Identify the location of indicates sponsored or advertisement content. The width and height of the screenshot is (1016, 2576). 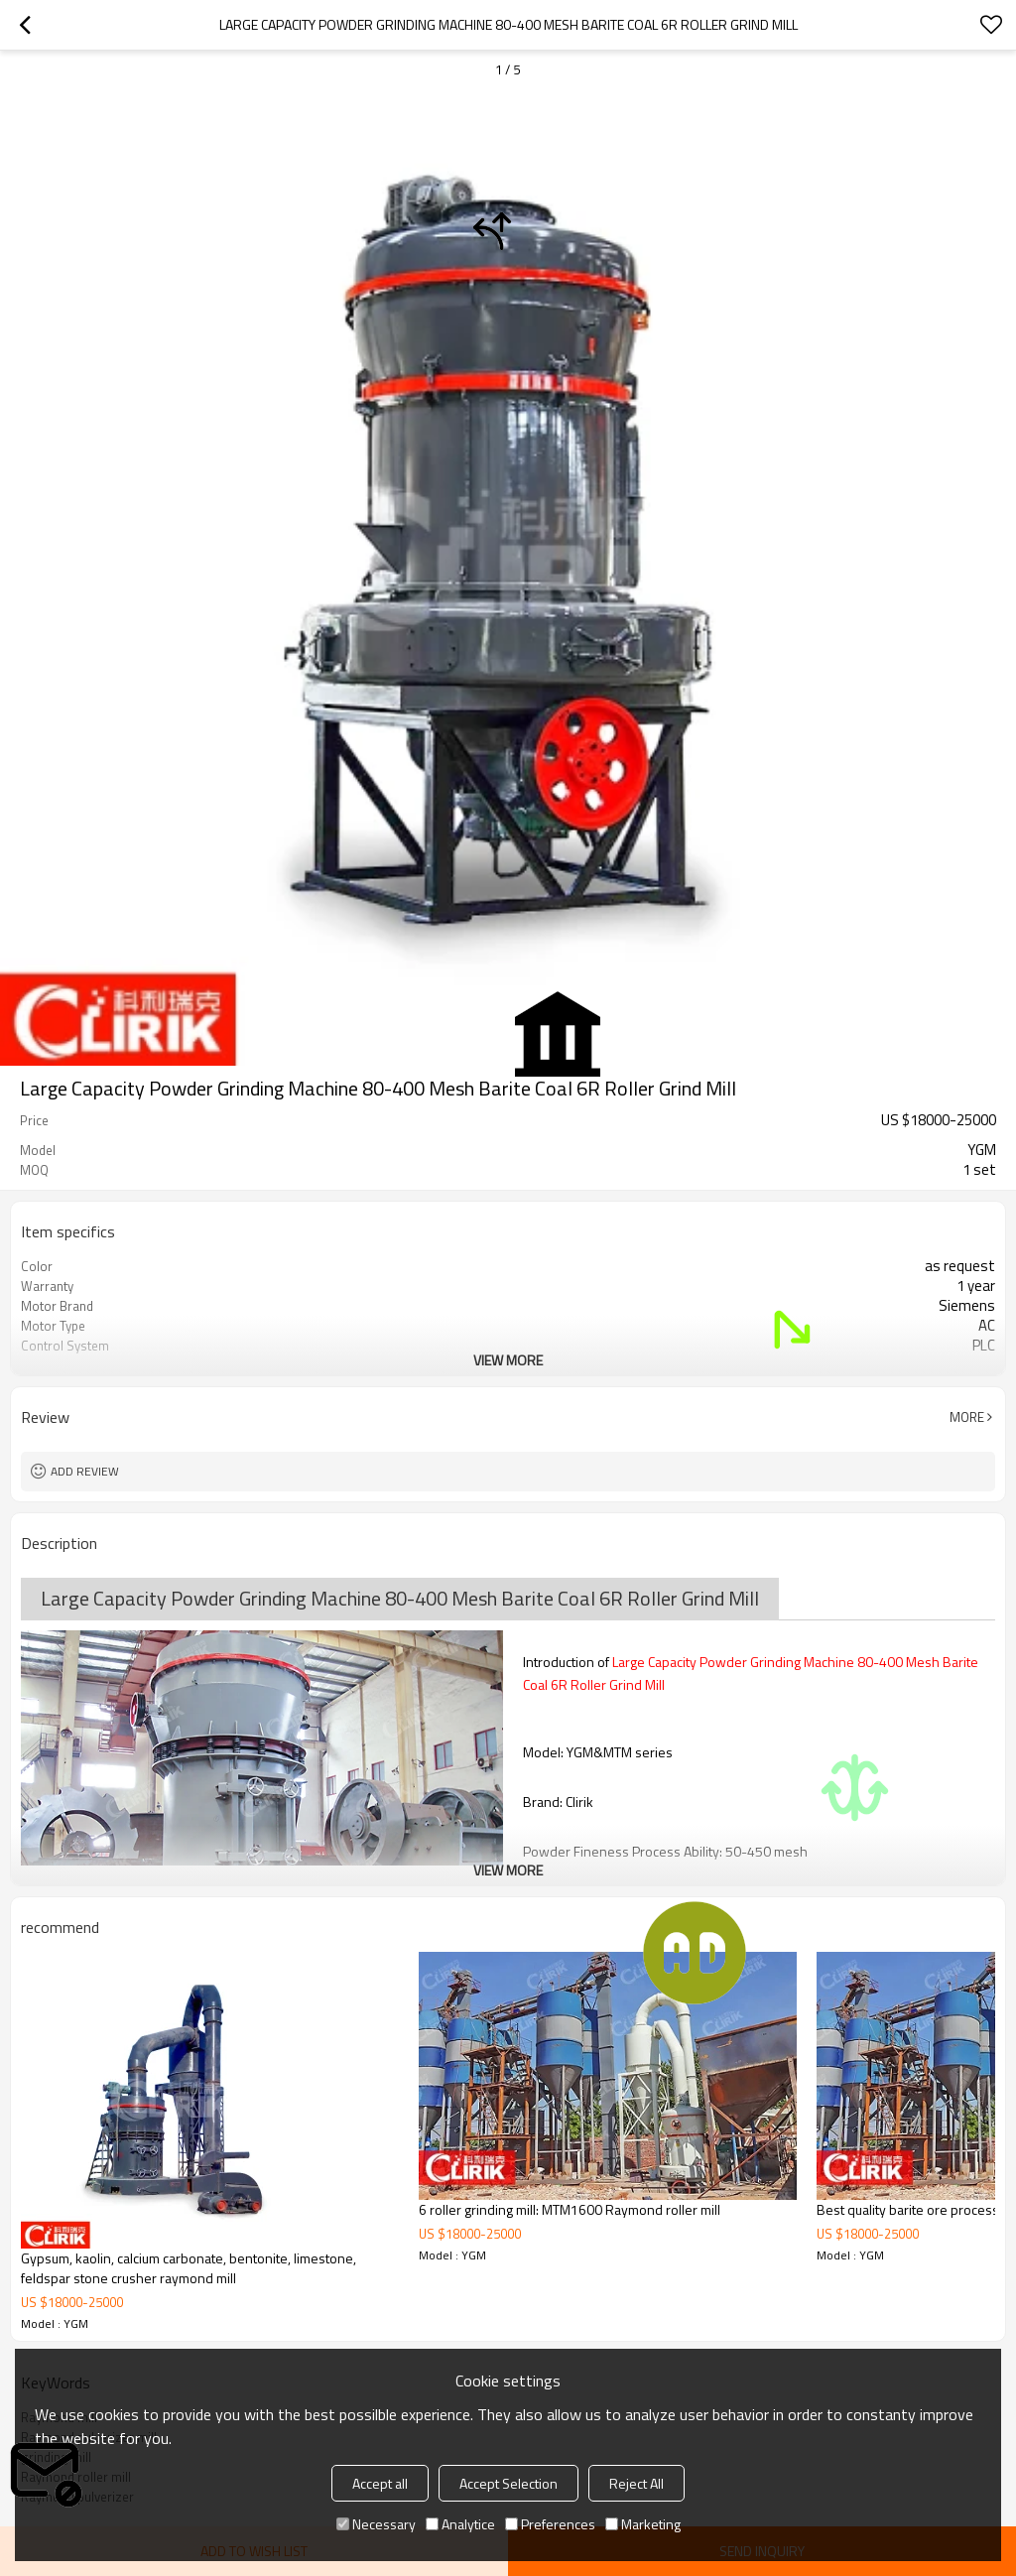
(695, 1953).